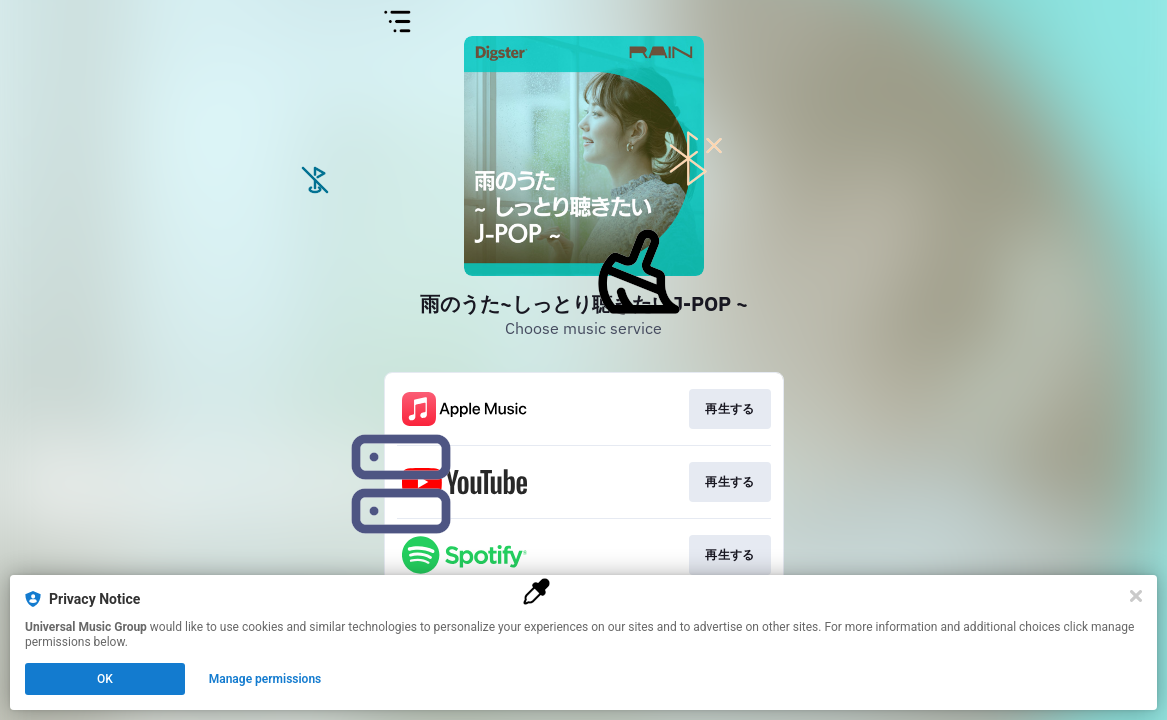 The height and width of the screenshot is (720, 1167). Describe the element at coordinates (401, 484) in the screenshot. I see `access server settings or status` at that location.